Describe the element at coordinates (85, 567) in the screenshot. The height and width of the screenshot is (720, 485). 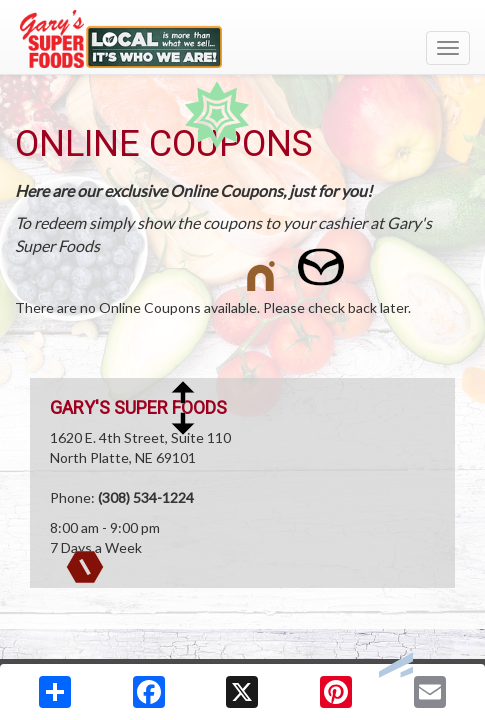
I see `open system settings` at that location.